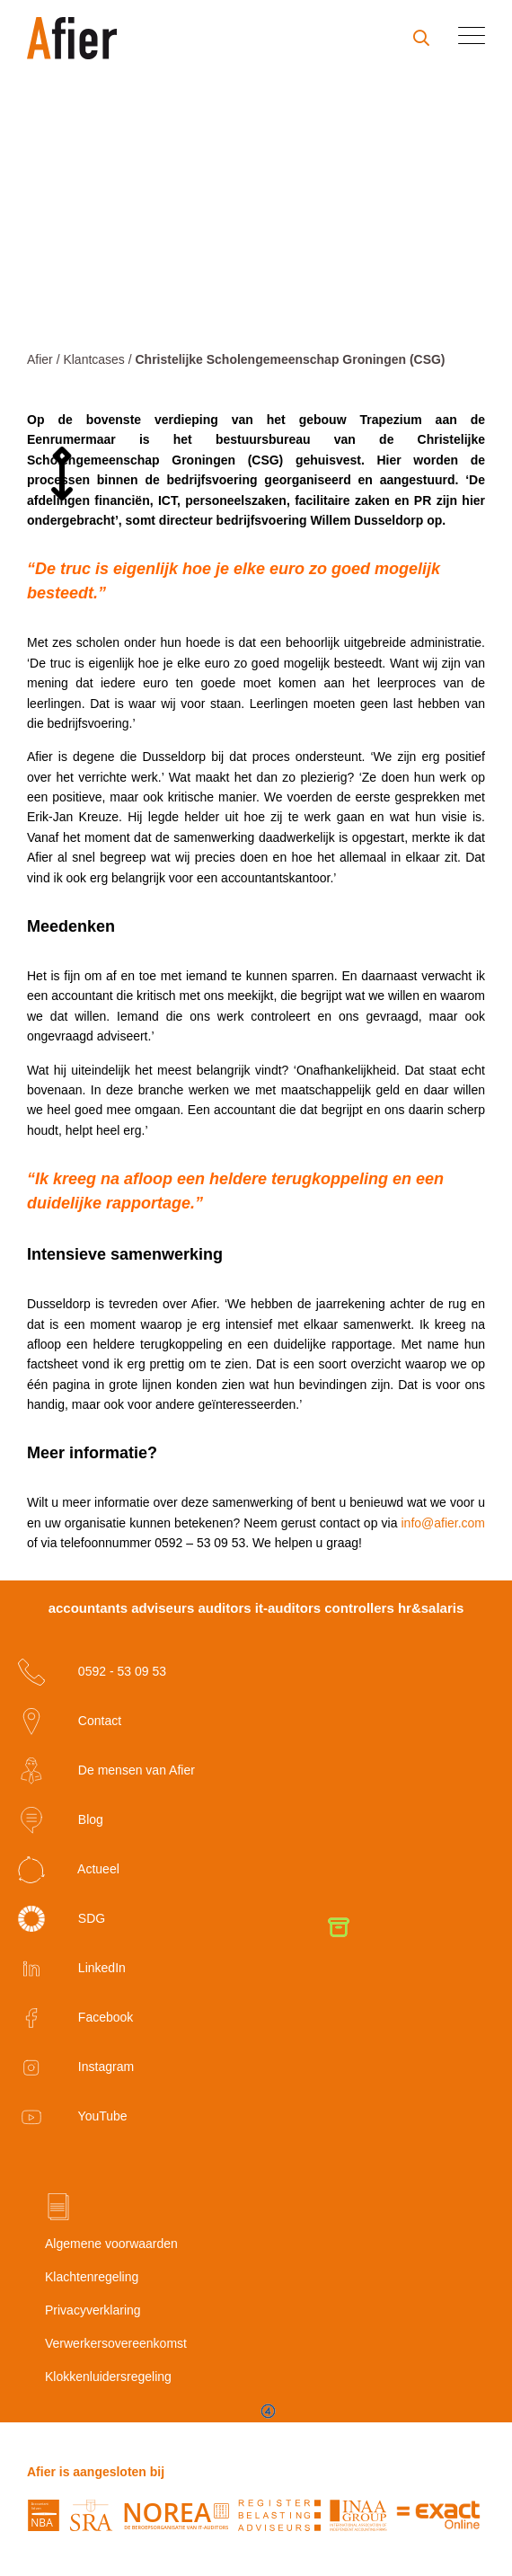 The image size is (512, 2576). I want to click on archive this item, so click(339, 1927).